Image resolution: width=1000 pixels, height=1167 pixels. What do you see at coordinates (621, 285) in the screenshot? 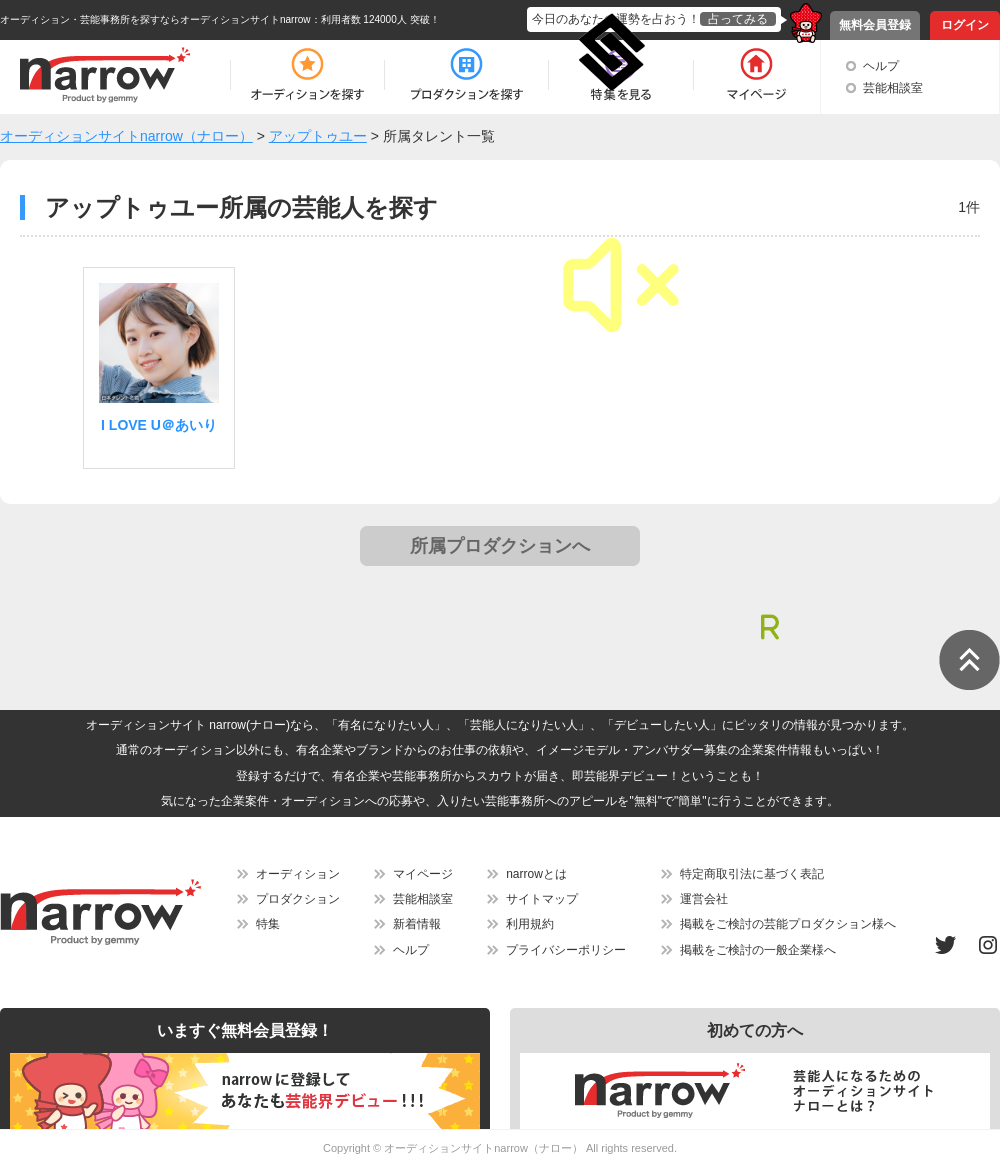
I see `mute audio` at bounding box center [621, 285].